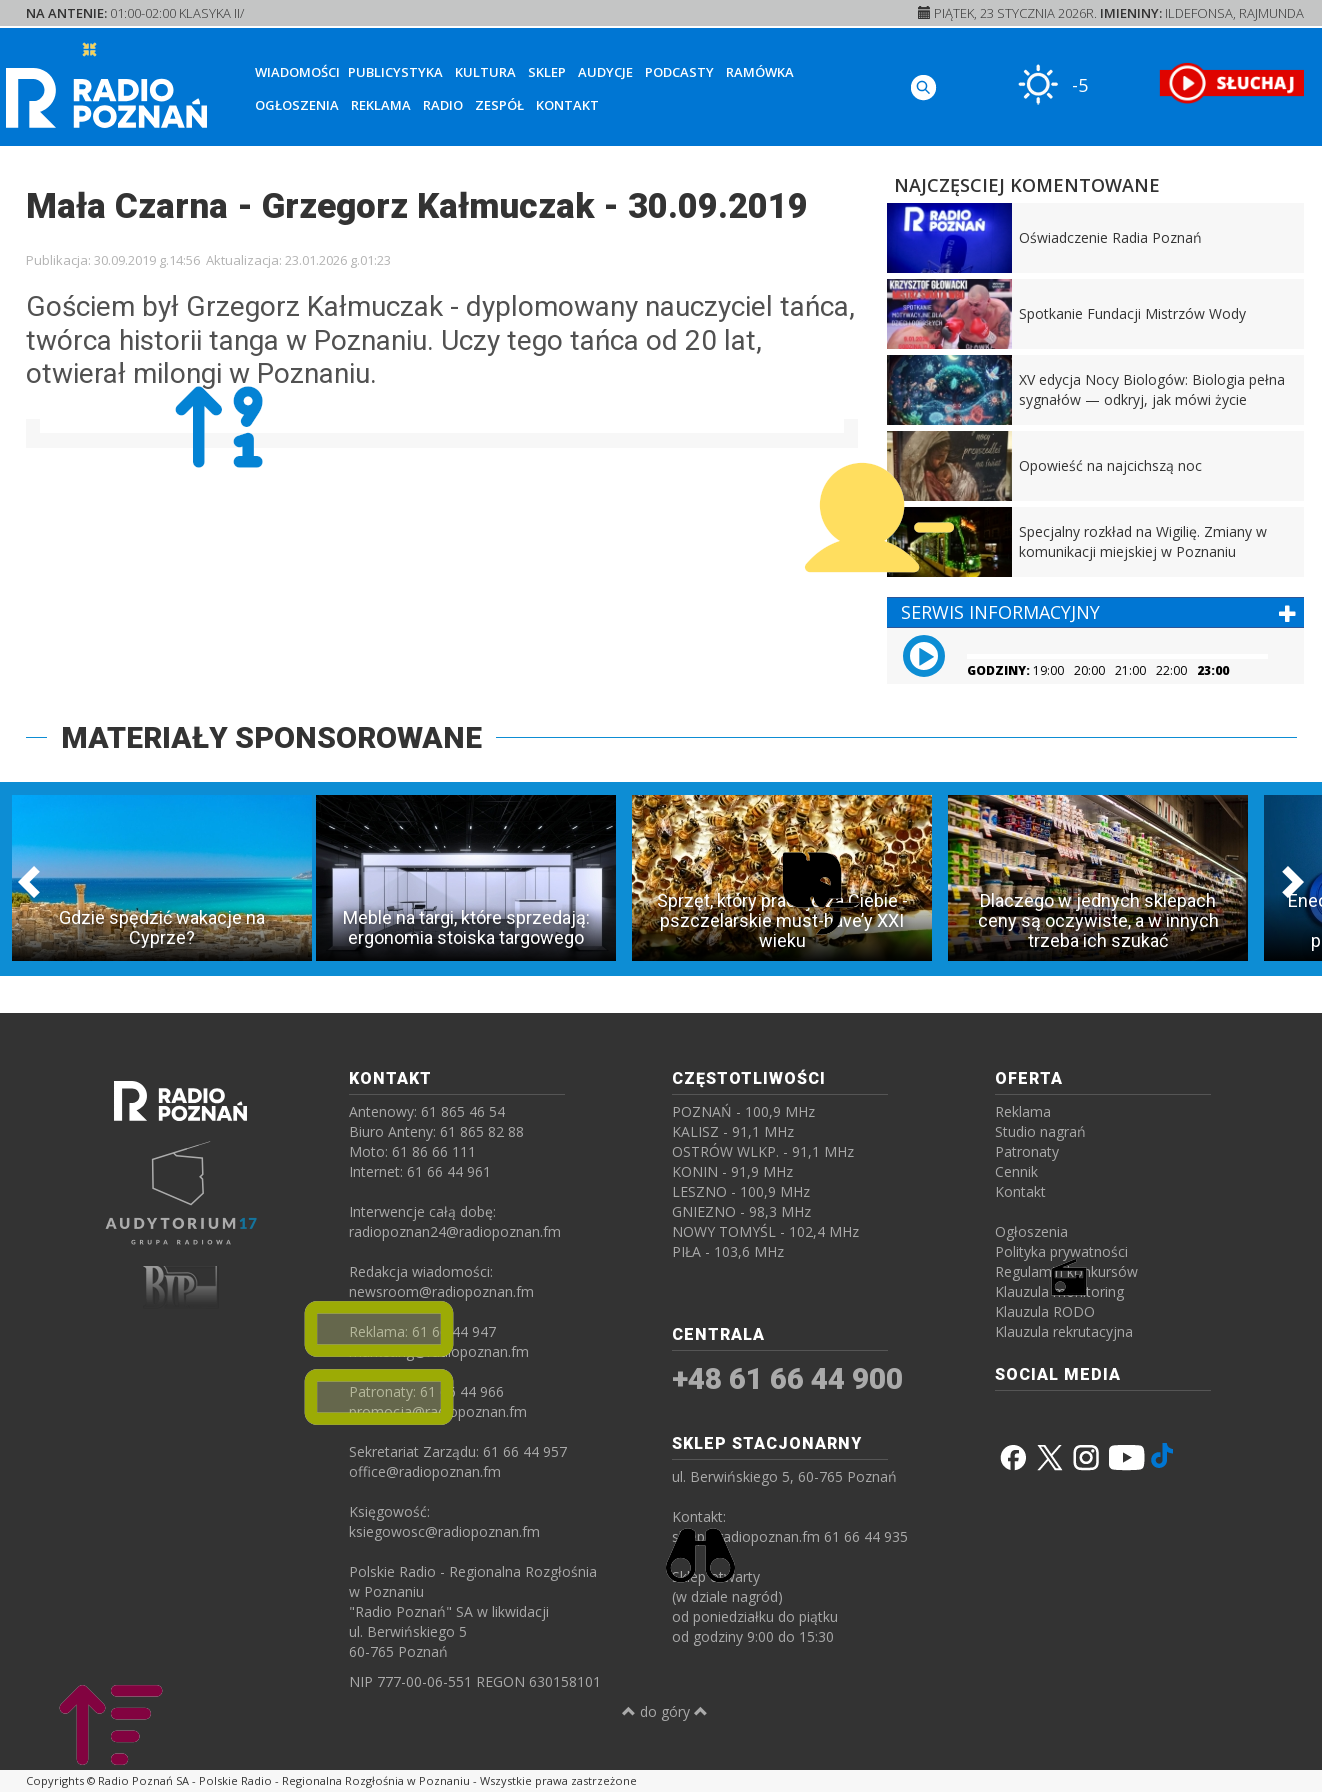 The height and width of the screenshot is (1792, 1322). Describe the element at coordinates (700, 1555) in the screenshot. I see `search or explore content` at that location.